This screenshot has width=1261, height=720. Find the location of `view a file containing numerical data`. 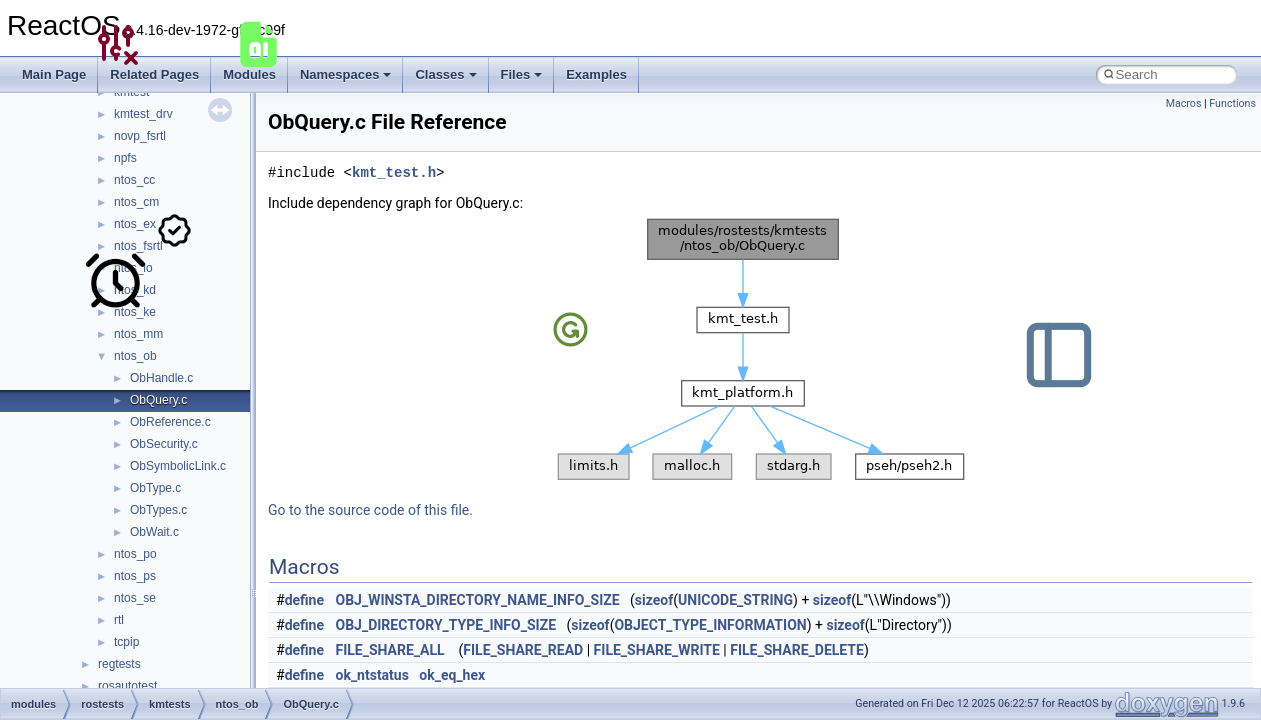

view a file containing numerical data is located at coordinates (258, 44).